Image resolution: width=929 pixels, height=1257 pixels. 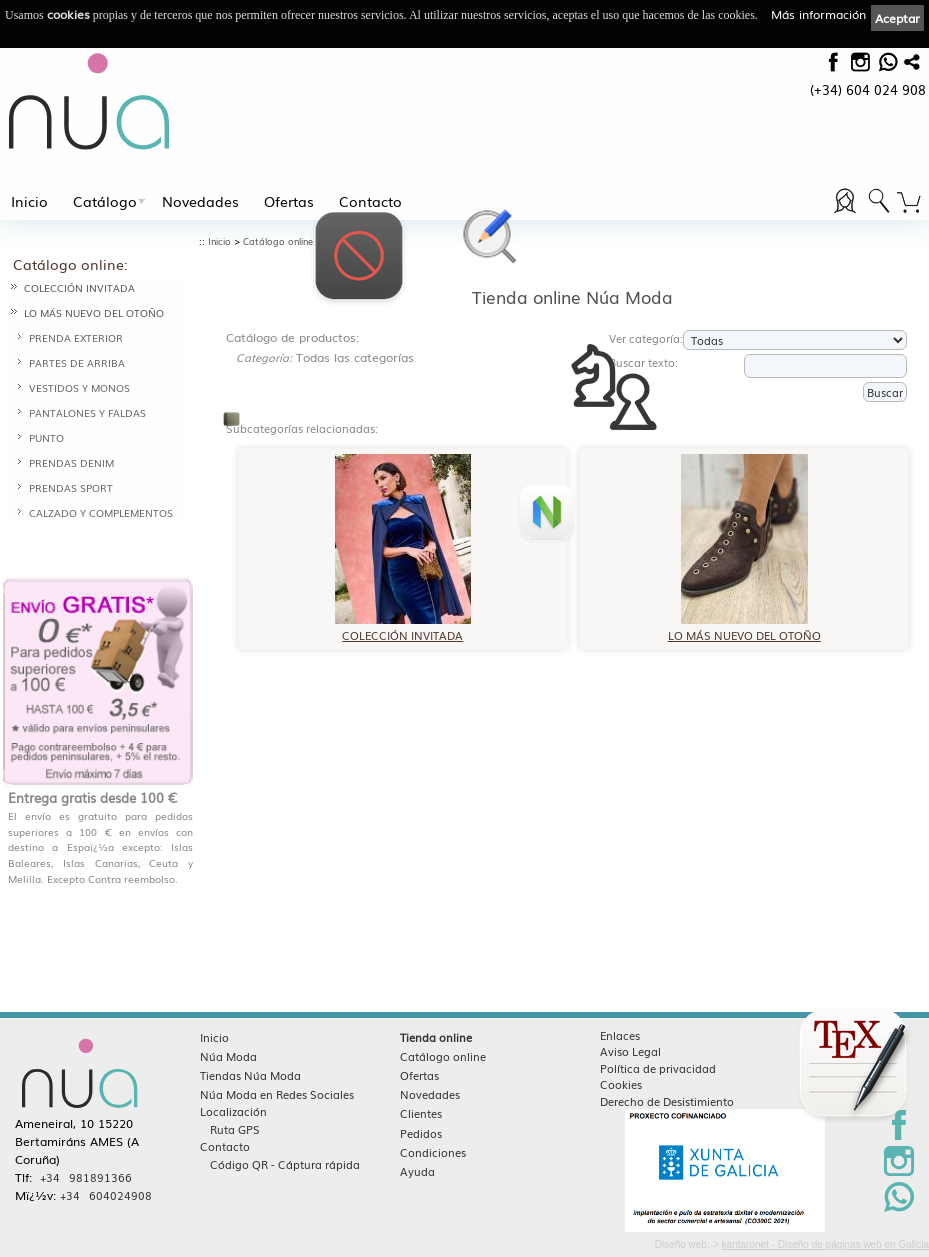 I want to click on open find and replace tool, so click(x=490, y=237).